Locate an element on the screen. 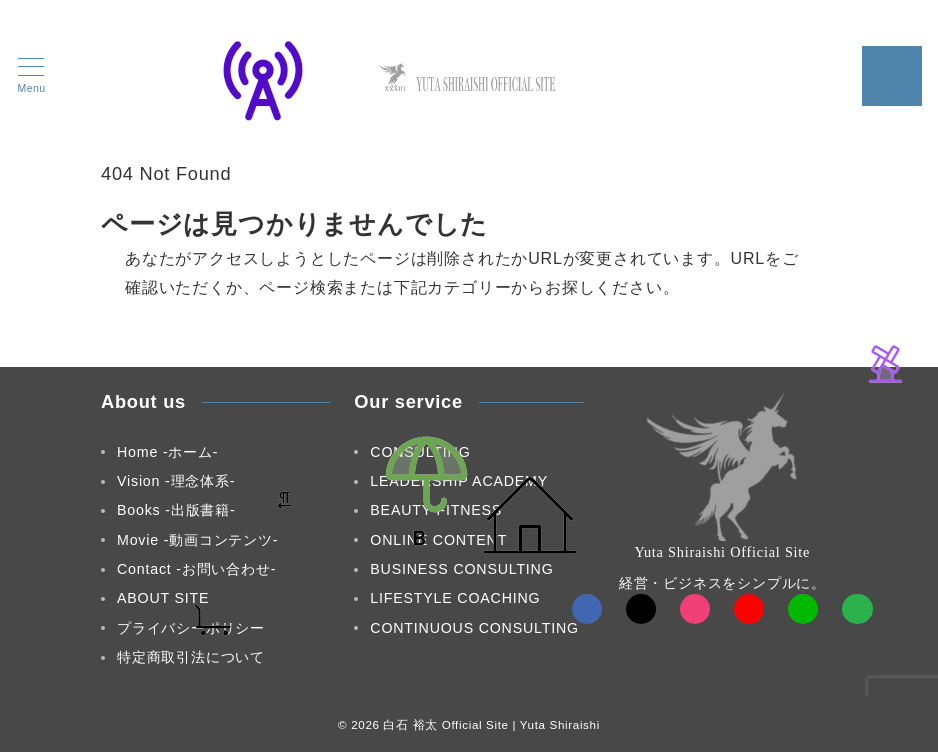 Image resolution: width=938 pixels, height=752 pixels. switch text direction to right-to-left is located at coordinates (284, 500).